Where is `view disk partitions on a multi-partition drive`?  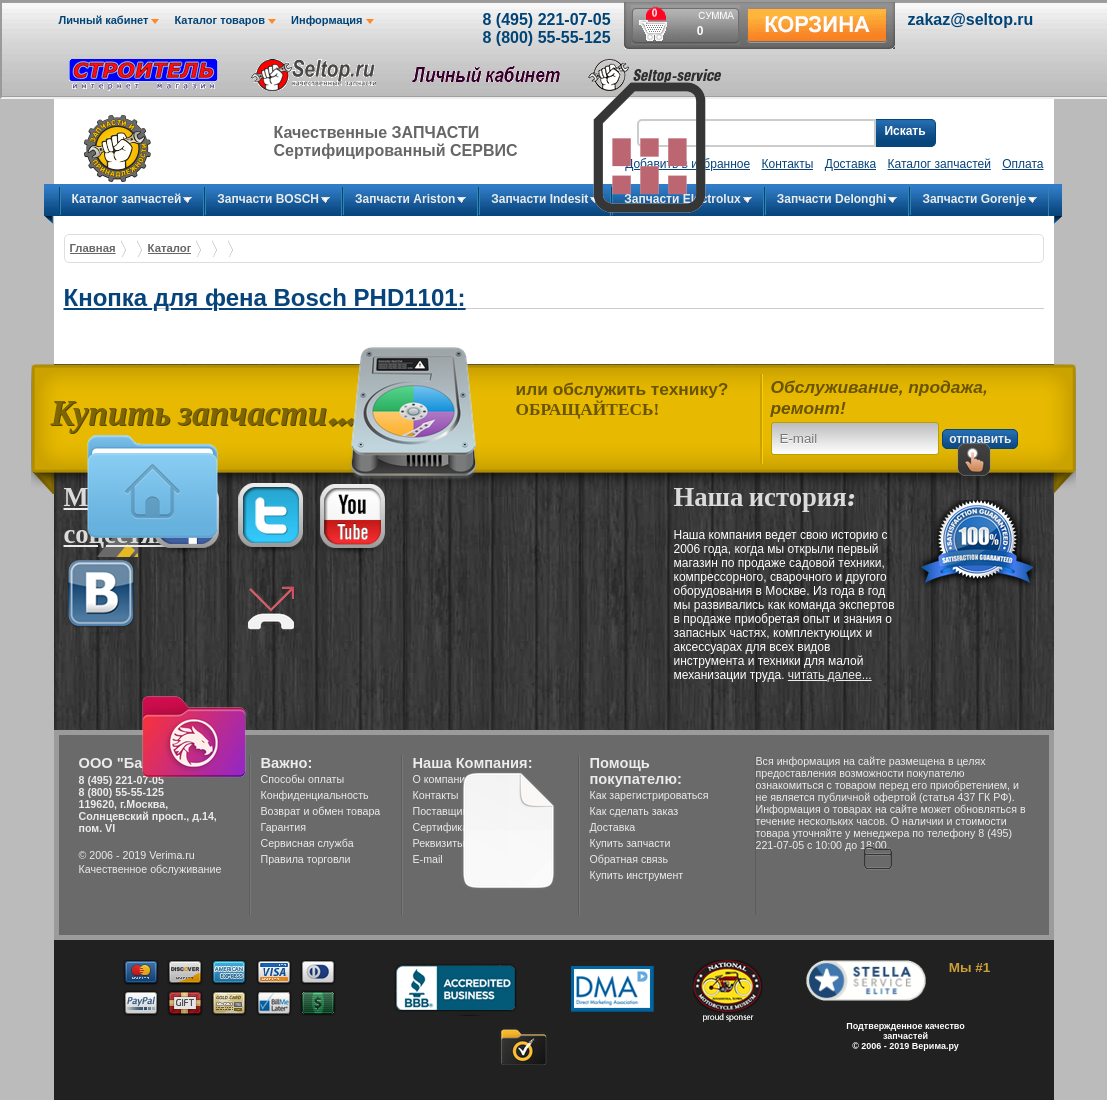 view disk partitions on a multi-partition drive is located at coordinates (413, 411).